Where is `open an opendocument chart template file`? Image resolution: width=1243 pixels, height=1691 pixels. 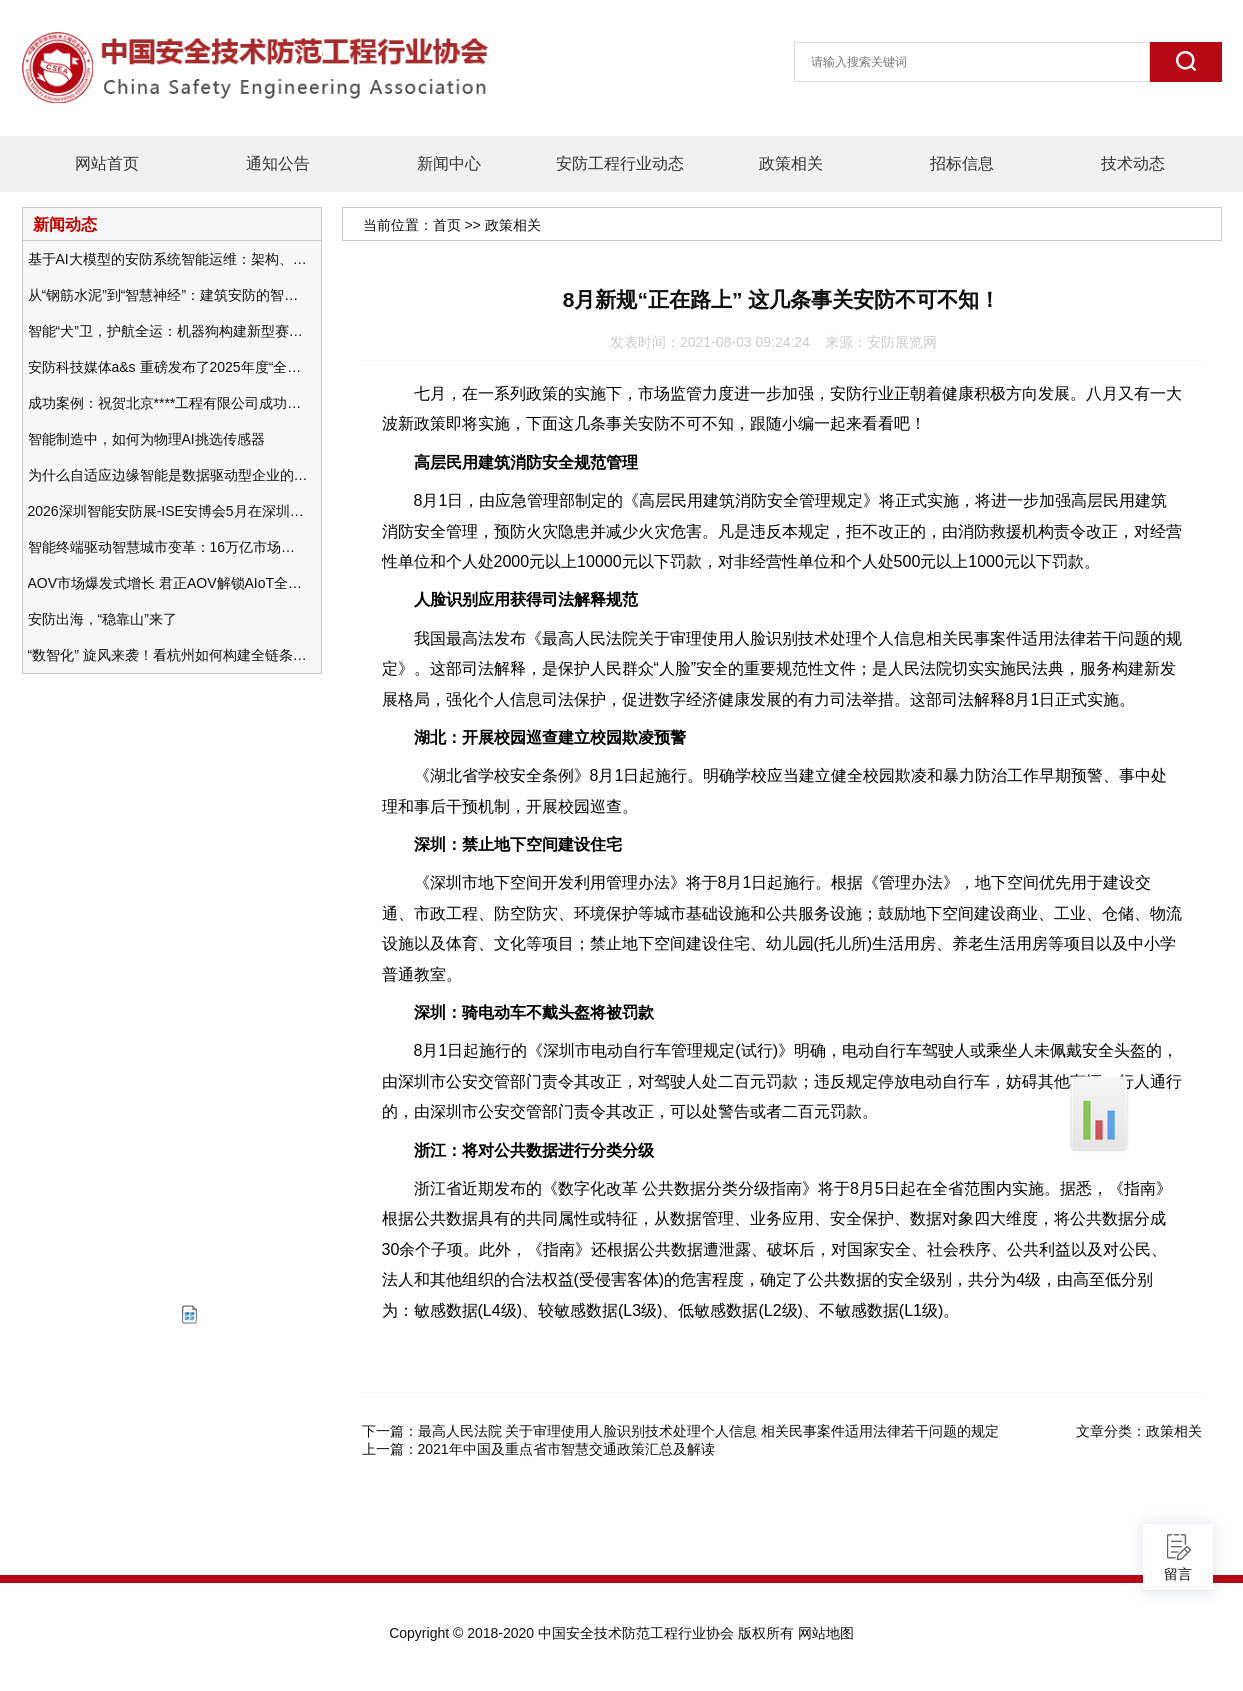 open an opendocument chart template file is located at coordinates (1099, 1113).